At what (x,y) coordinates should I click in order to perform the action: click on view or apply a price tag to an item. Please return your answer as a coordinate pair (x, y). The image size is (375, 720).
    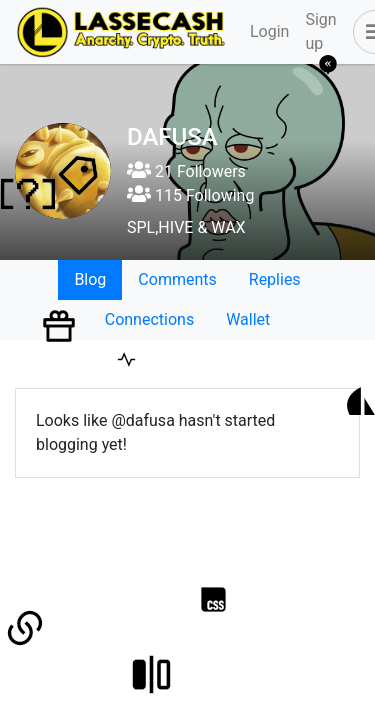
    Looking at the image, I should click on (78, 174).